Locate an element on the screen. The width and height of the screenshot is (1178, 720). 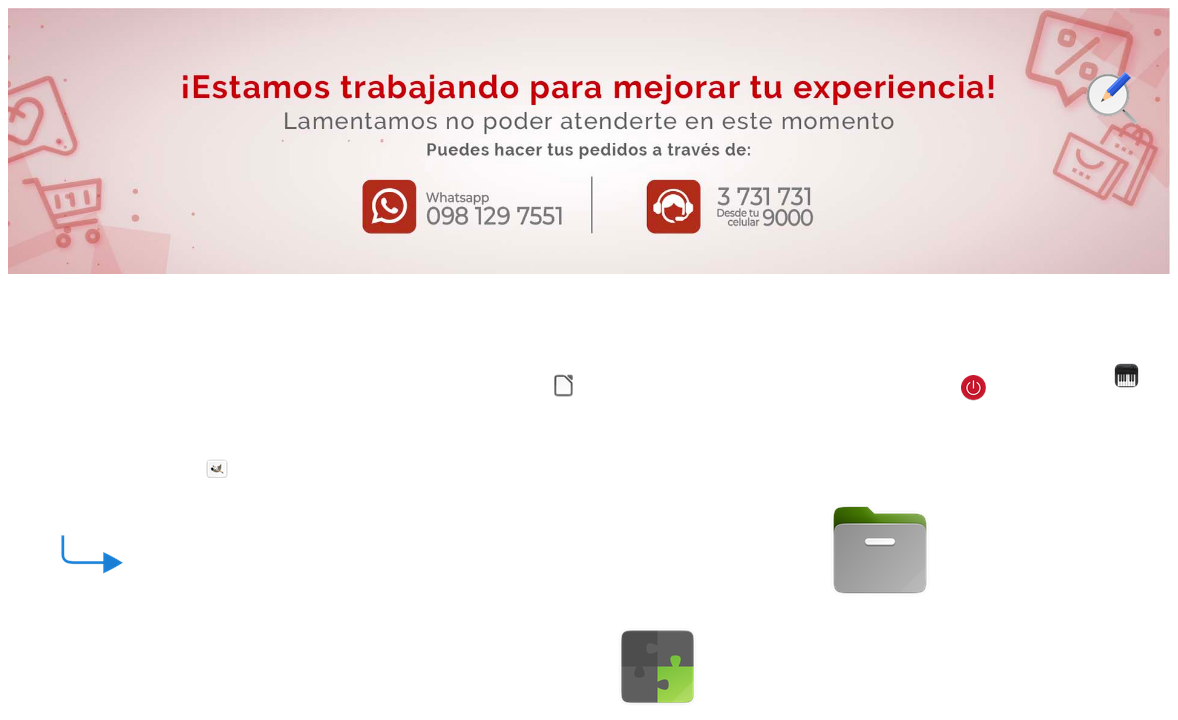
compressed GIMP project file is located at coordinates (217, 468).